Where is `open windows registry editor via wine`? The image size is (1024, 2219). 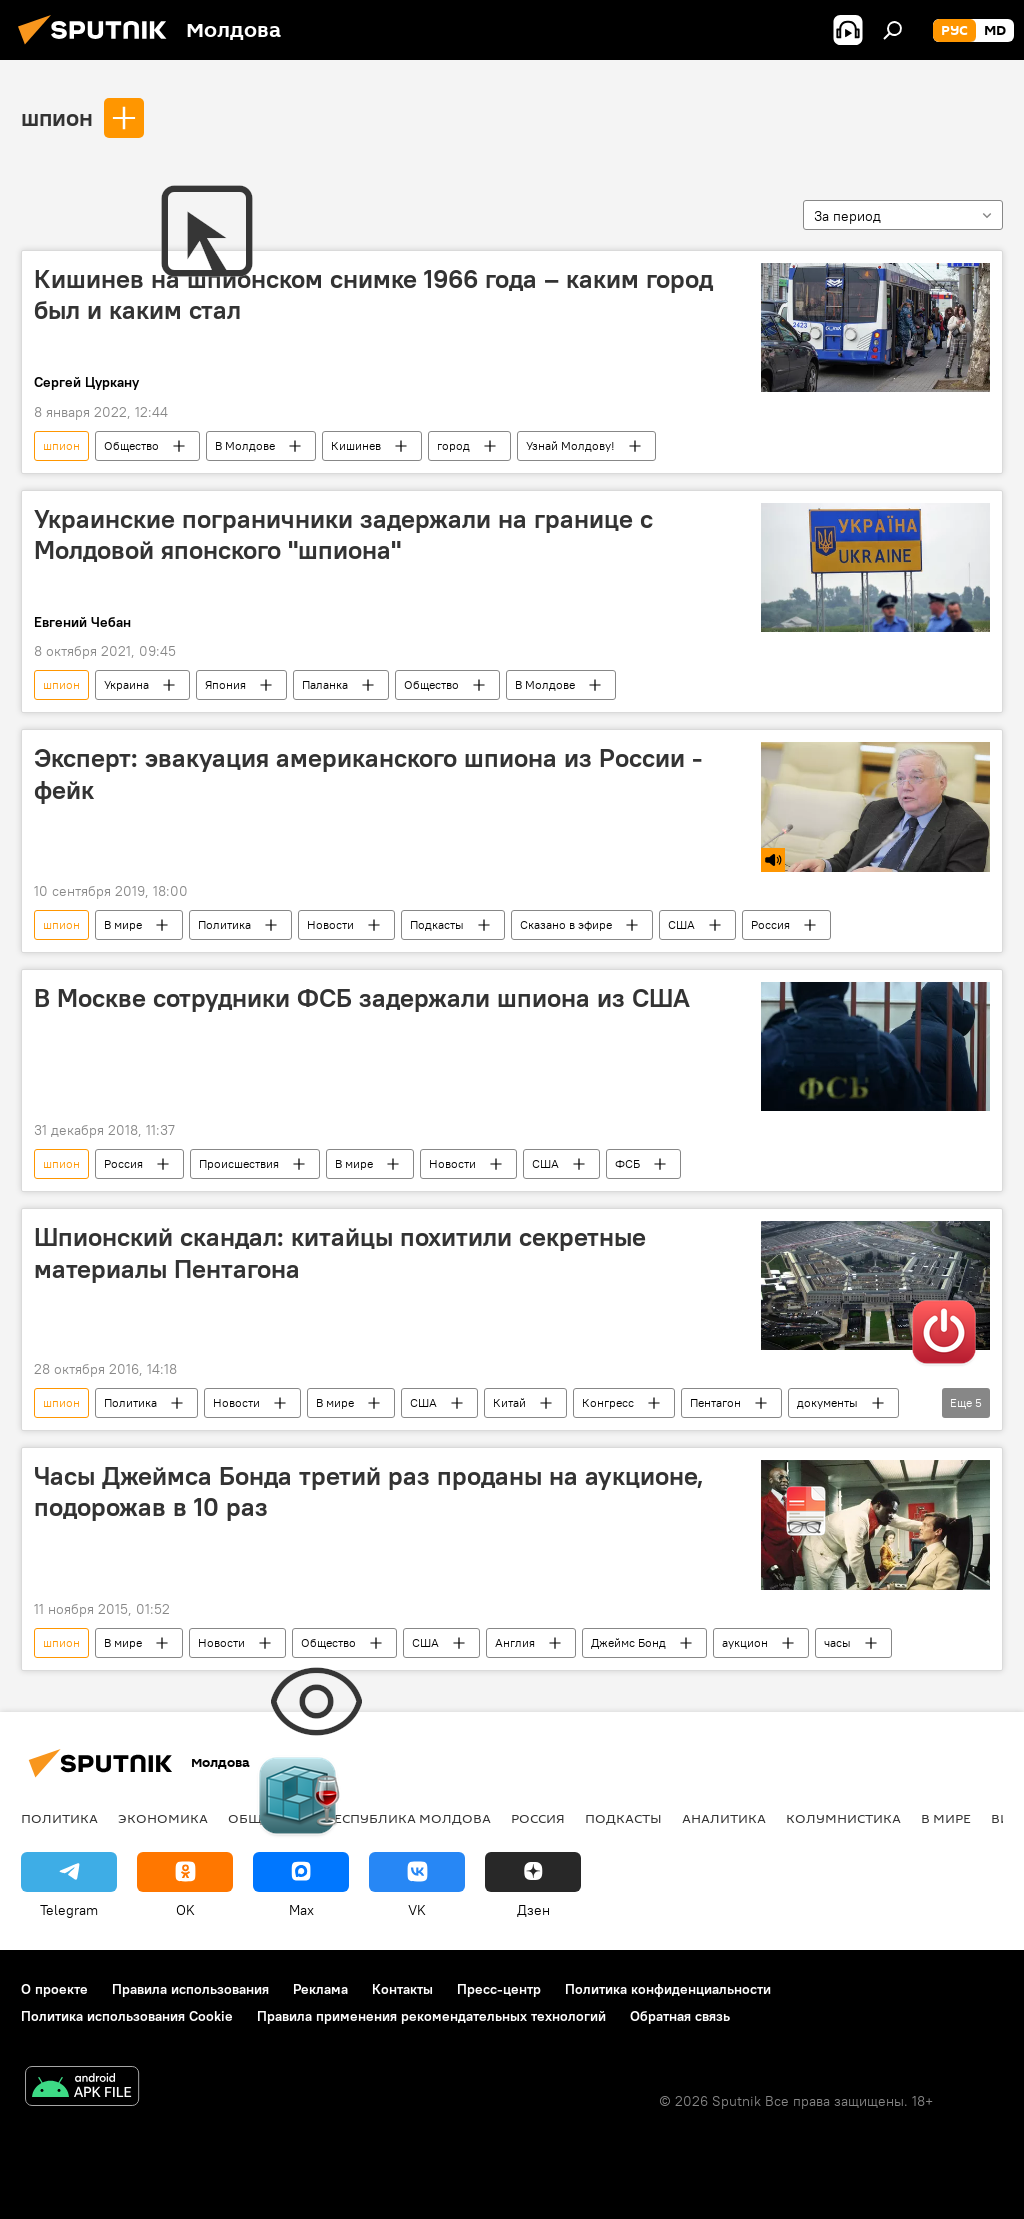
open windows registry editor via wine is located at coordinates (297, 1795).